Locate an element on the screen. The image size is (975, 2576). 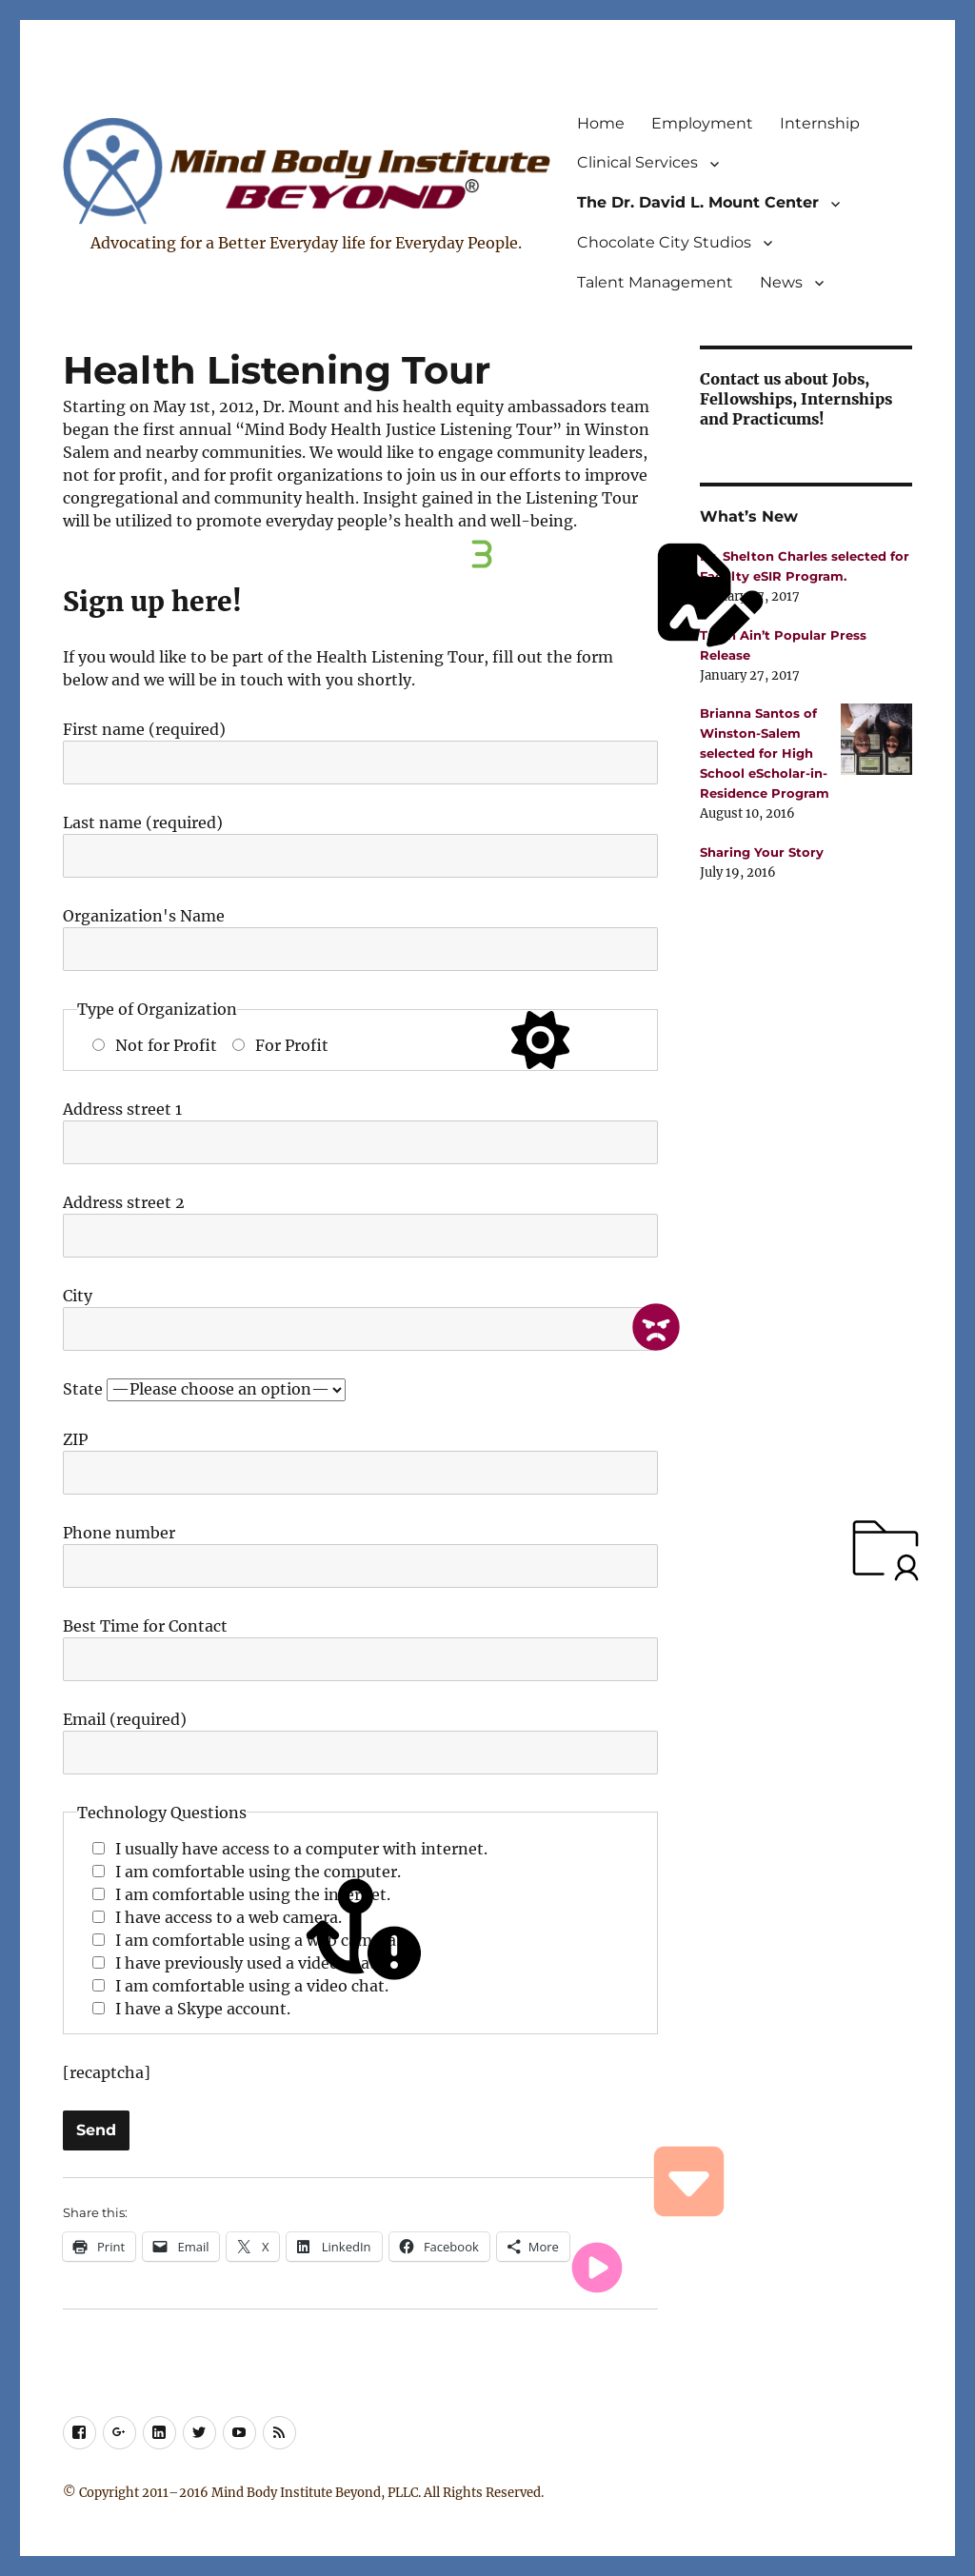
react to a message with anger is located at coordinates (656, 1327).